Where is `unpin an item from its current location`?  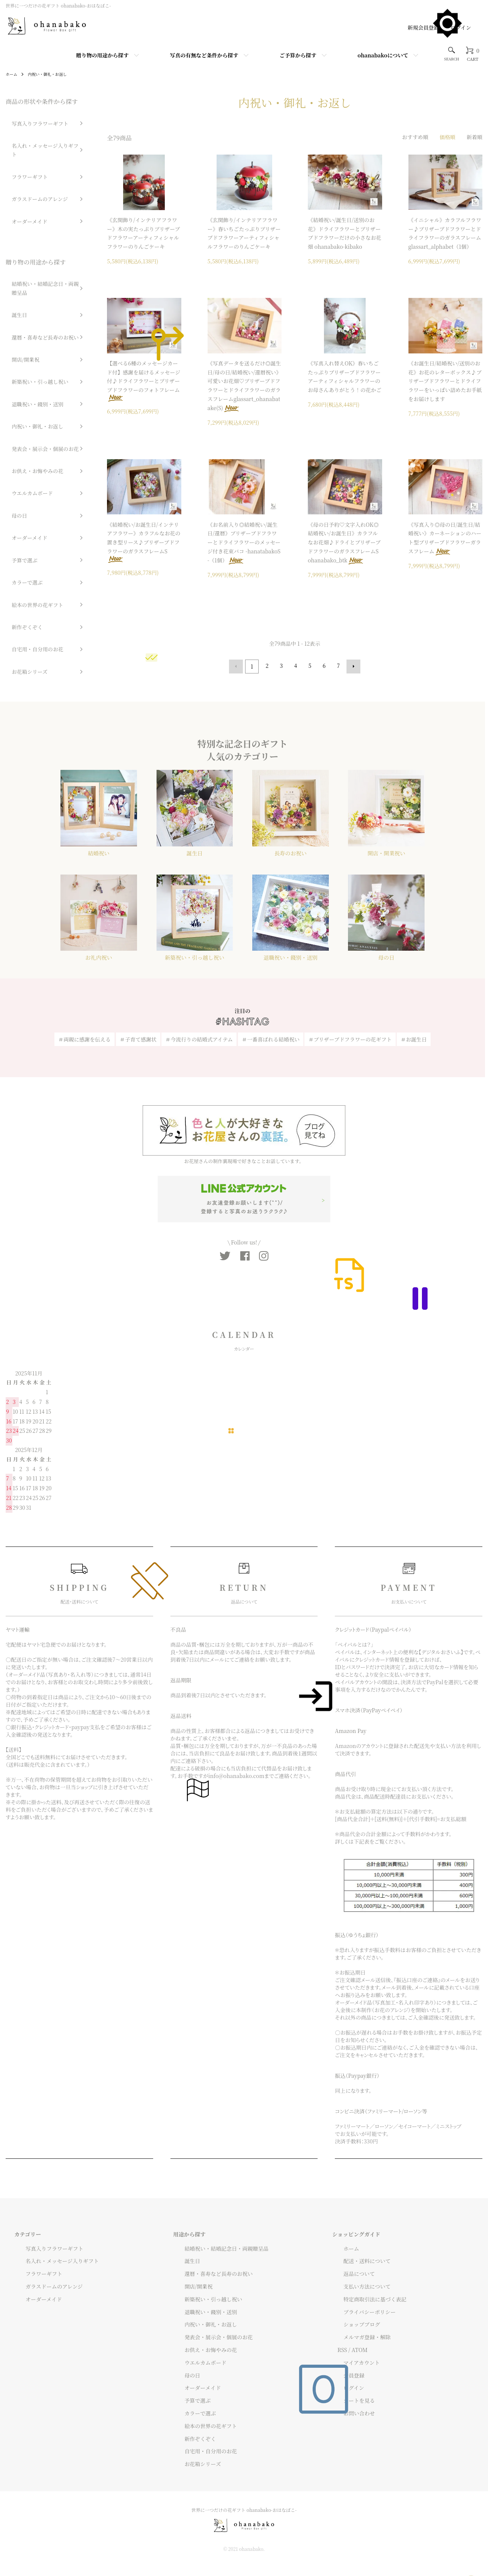
unpin an item from its current location is located at coordinates (148, 1582).